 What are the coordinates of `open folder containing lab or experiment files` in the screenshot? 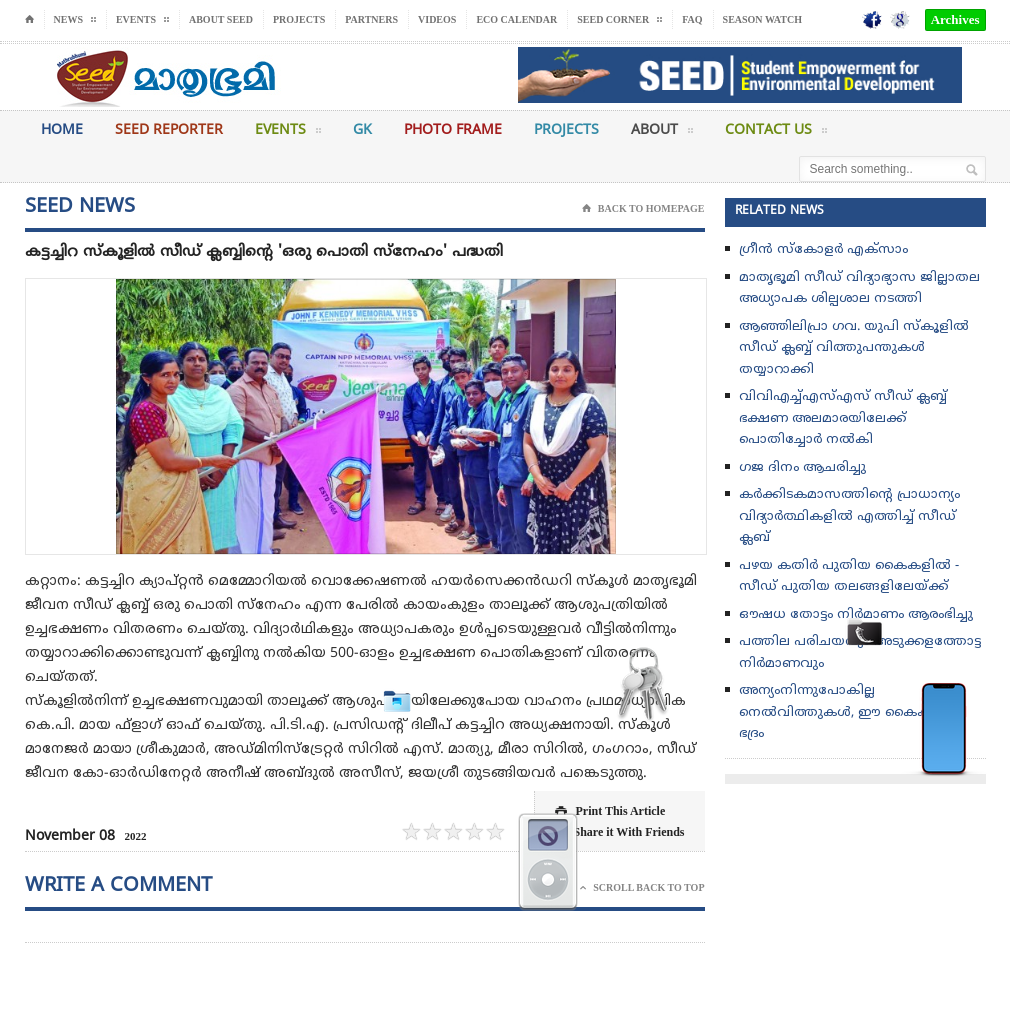 It's located at (864, 632).